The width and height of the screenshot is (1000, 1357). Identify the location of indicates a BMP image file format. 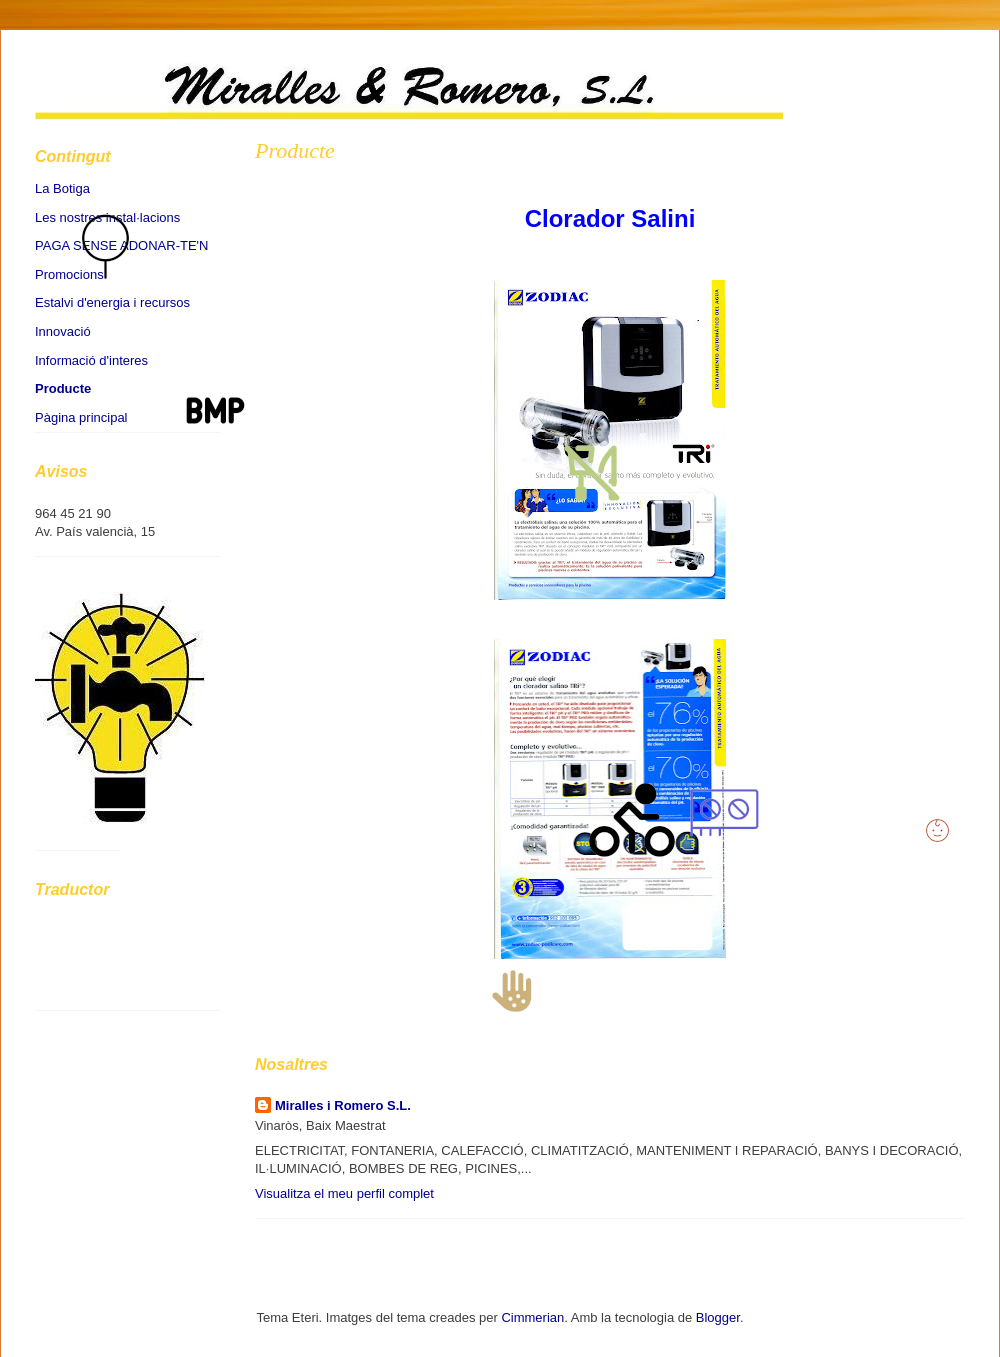
(215, 410).